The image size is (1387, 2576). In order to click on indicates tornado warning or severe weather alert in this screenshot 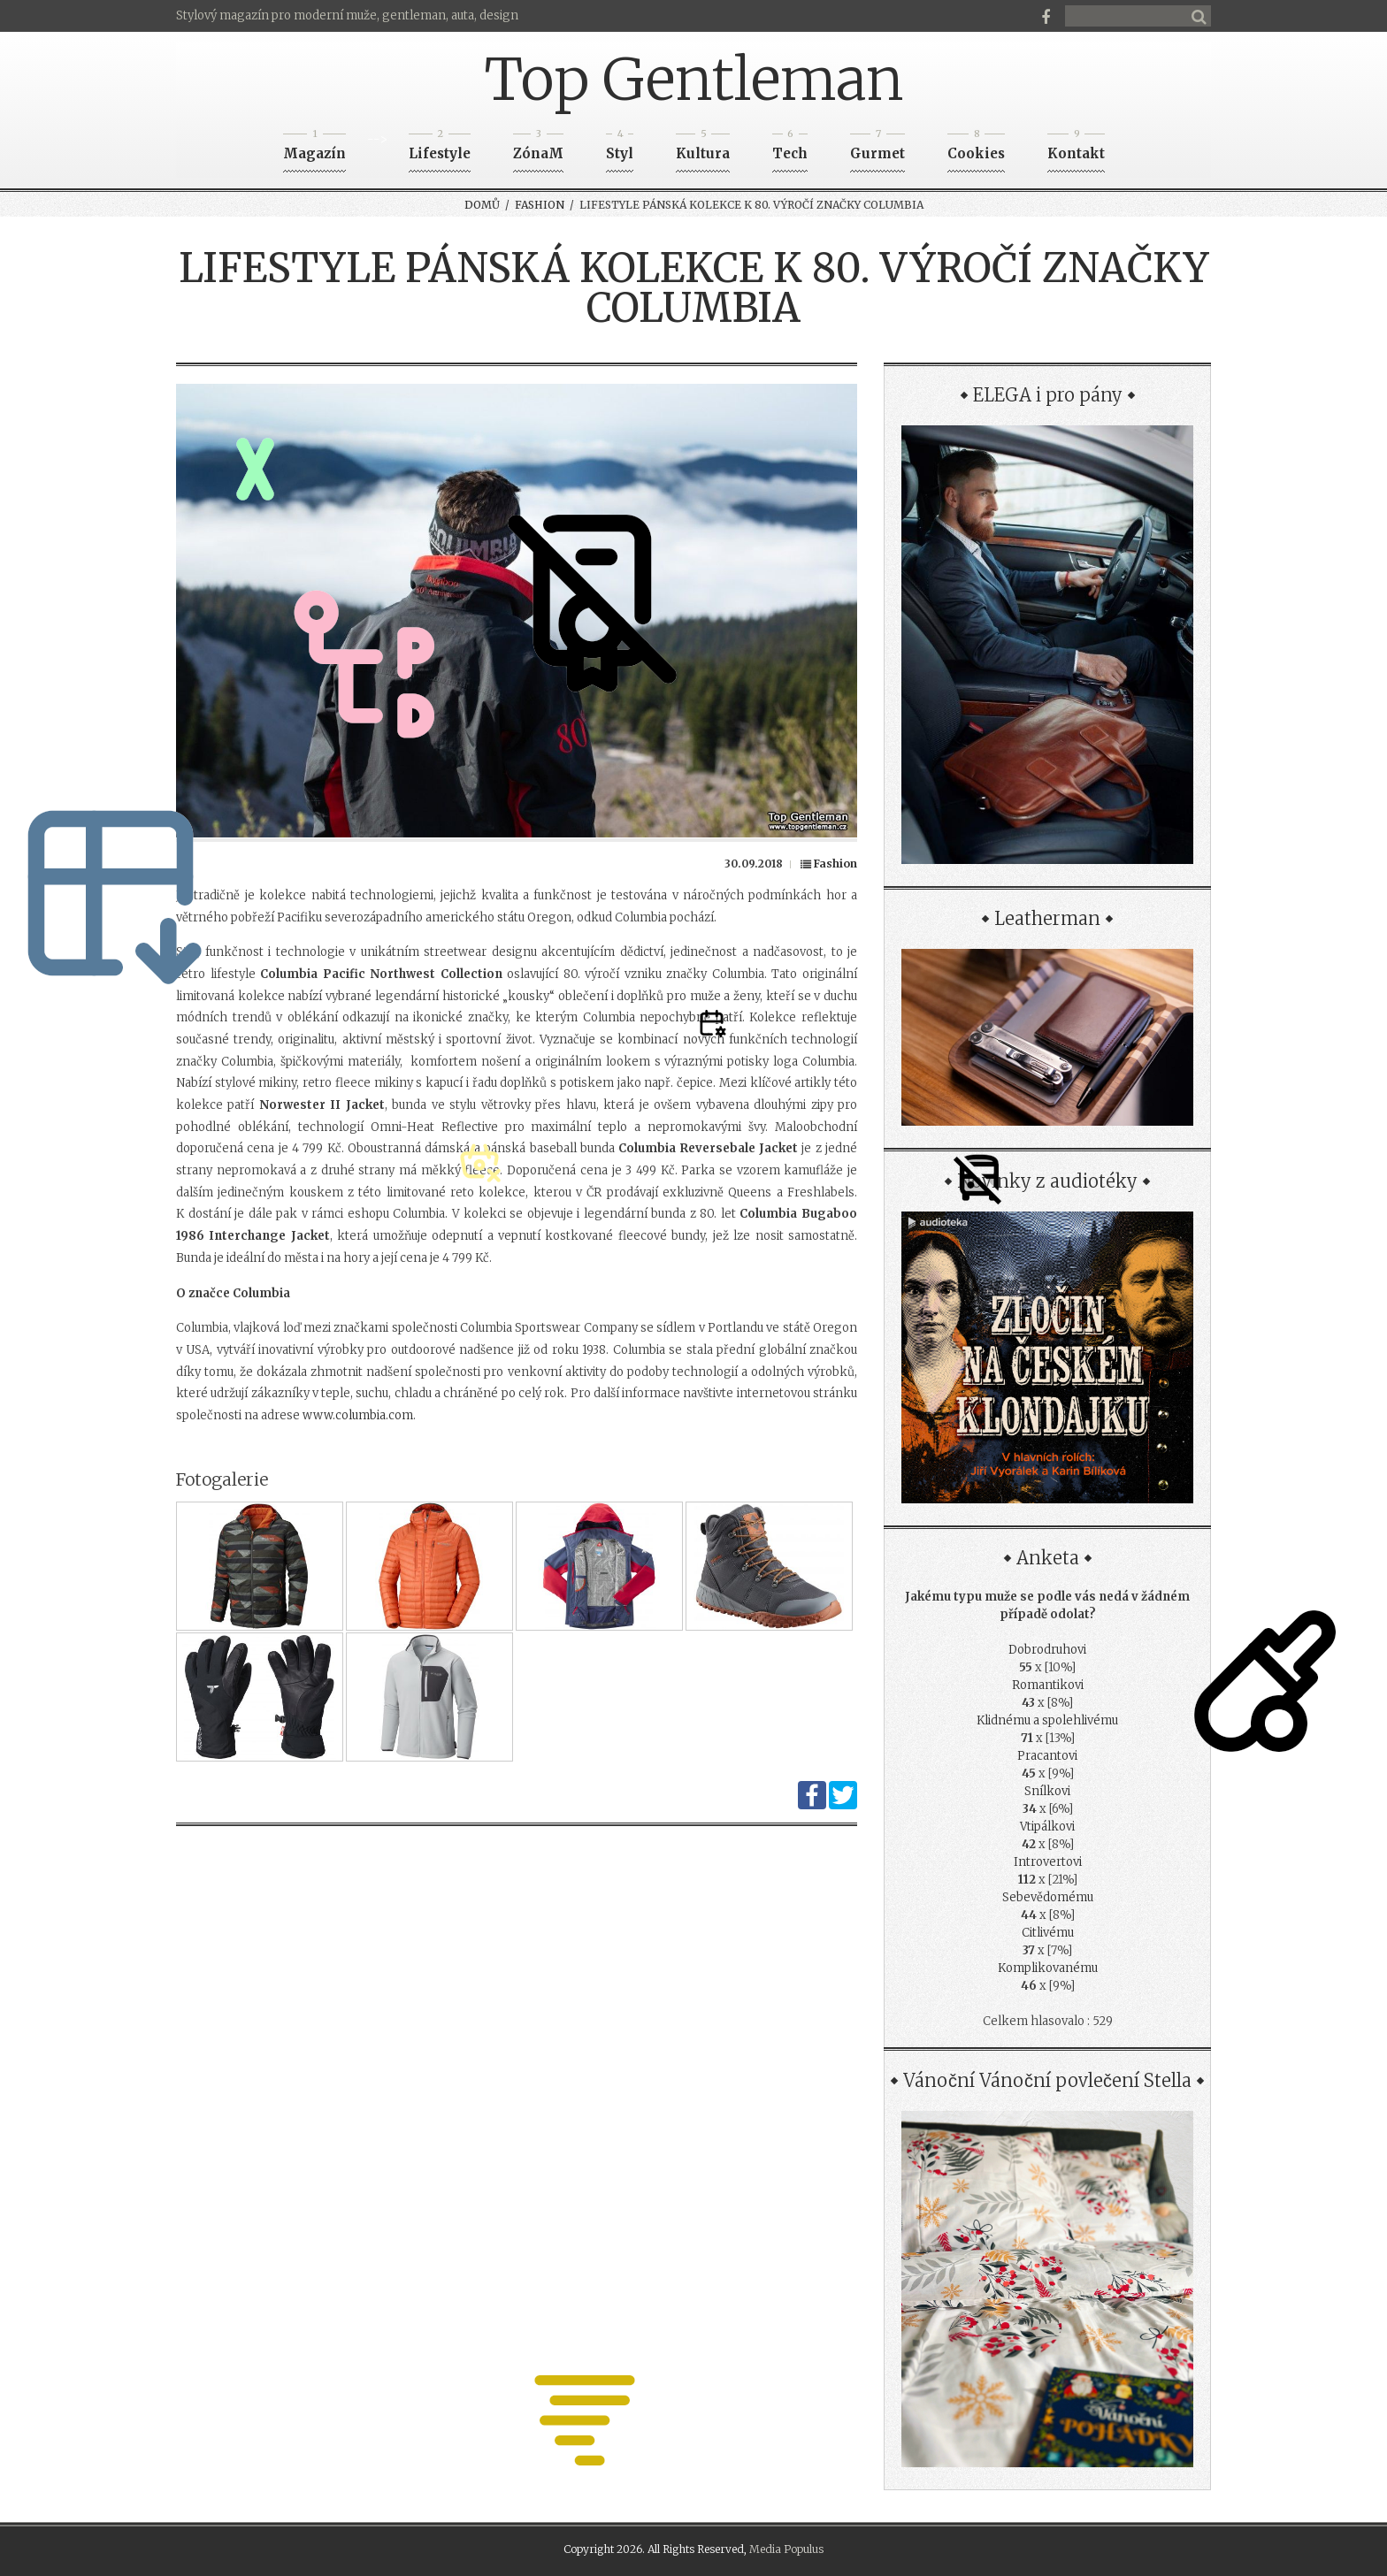, I will do `click(585, 2420)`.